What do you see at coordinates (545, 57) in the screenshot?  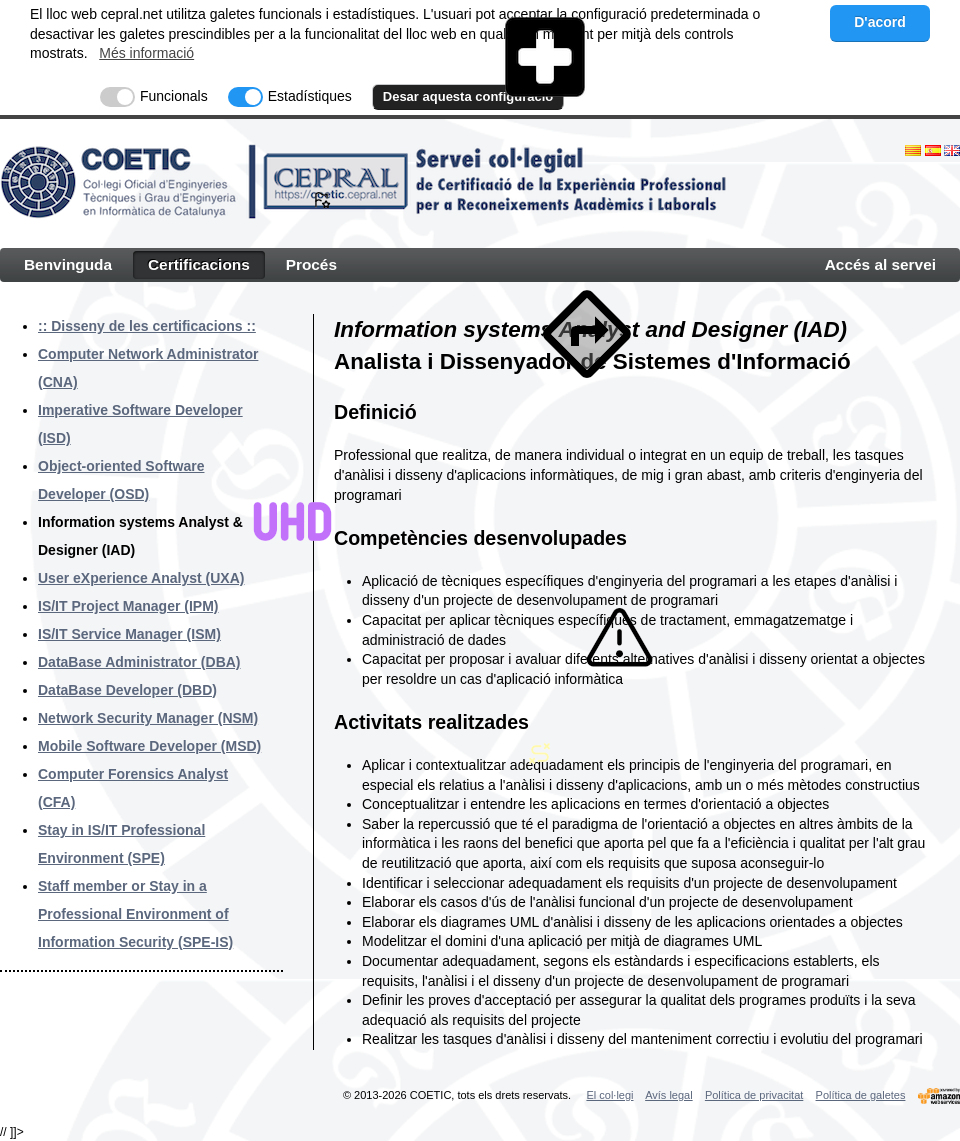 I see `find nearby hospitals or medical facilities` at bounding box center [545, 57].